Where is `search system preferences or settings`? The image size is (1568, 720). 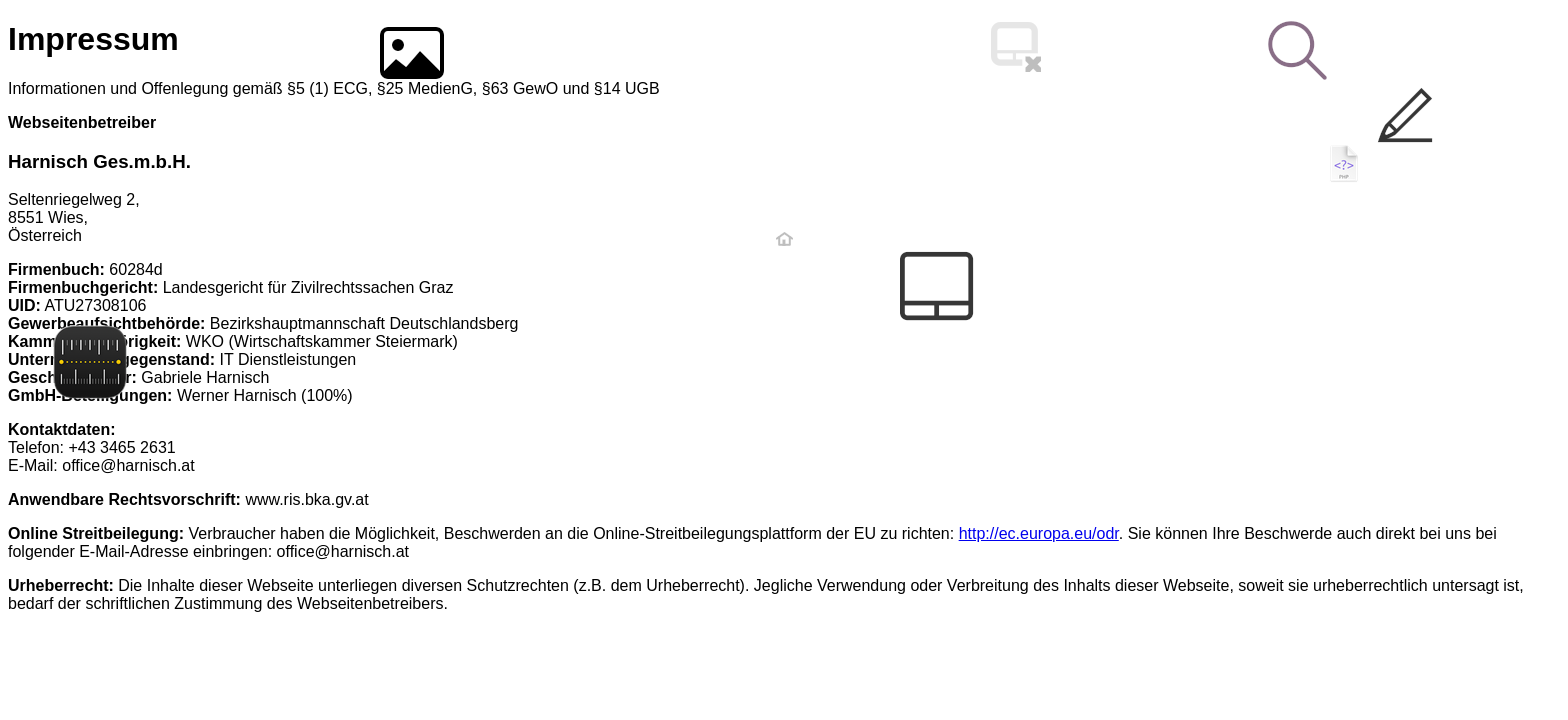
search system preferences or settings is located at coordinates (1297, 50).